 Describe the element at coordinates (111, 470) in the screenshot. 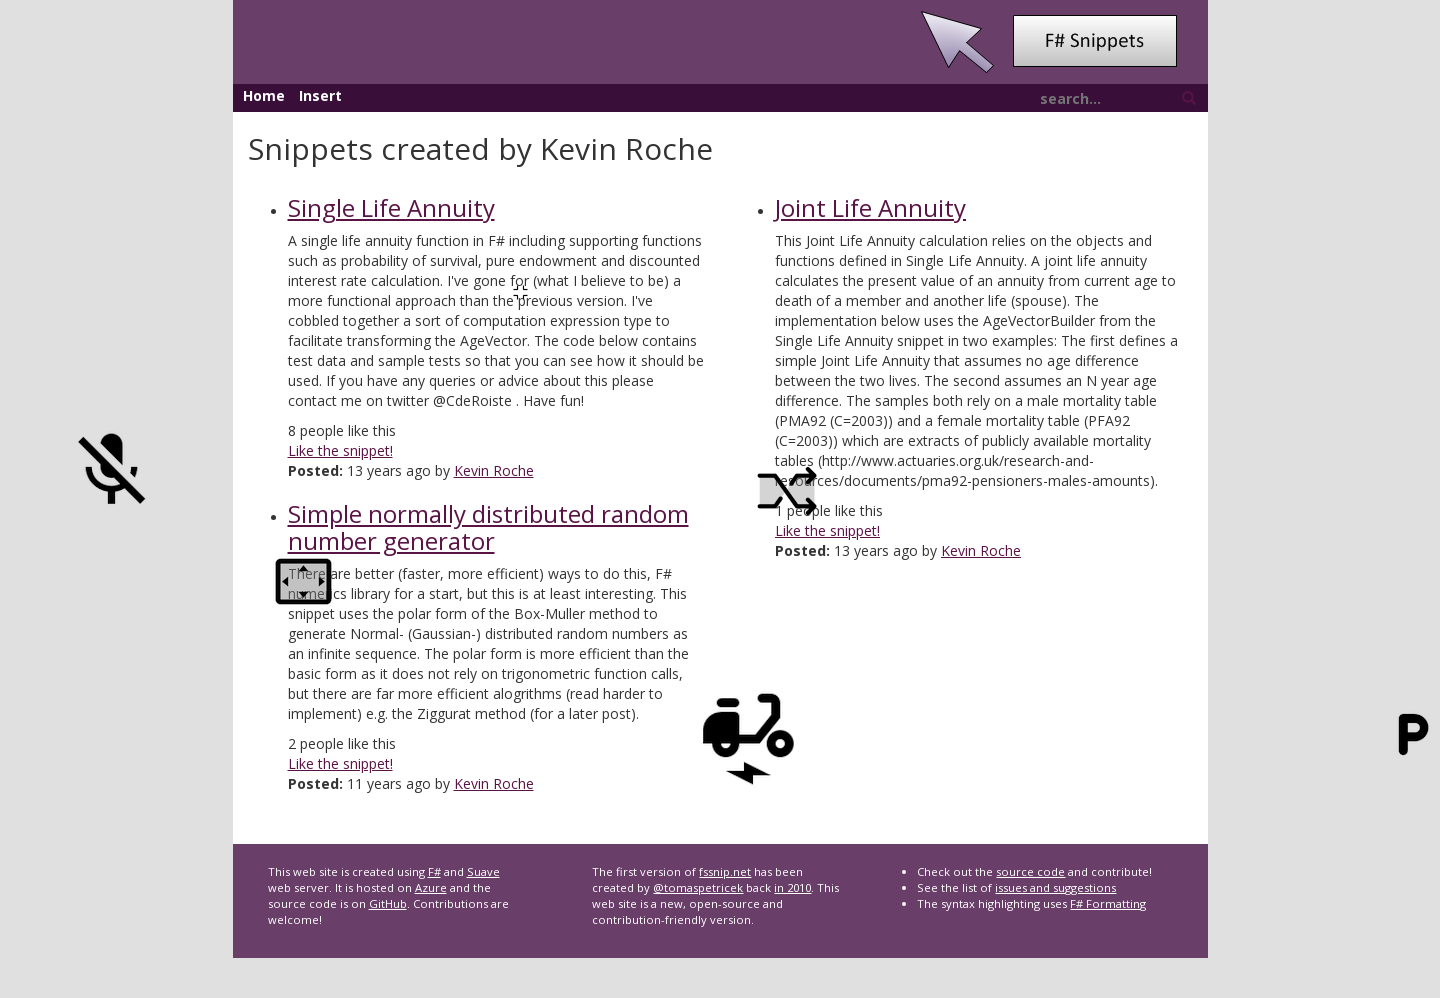

I see `mute your microphone` at that location.